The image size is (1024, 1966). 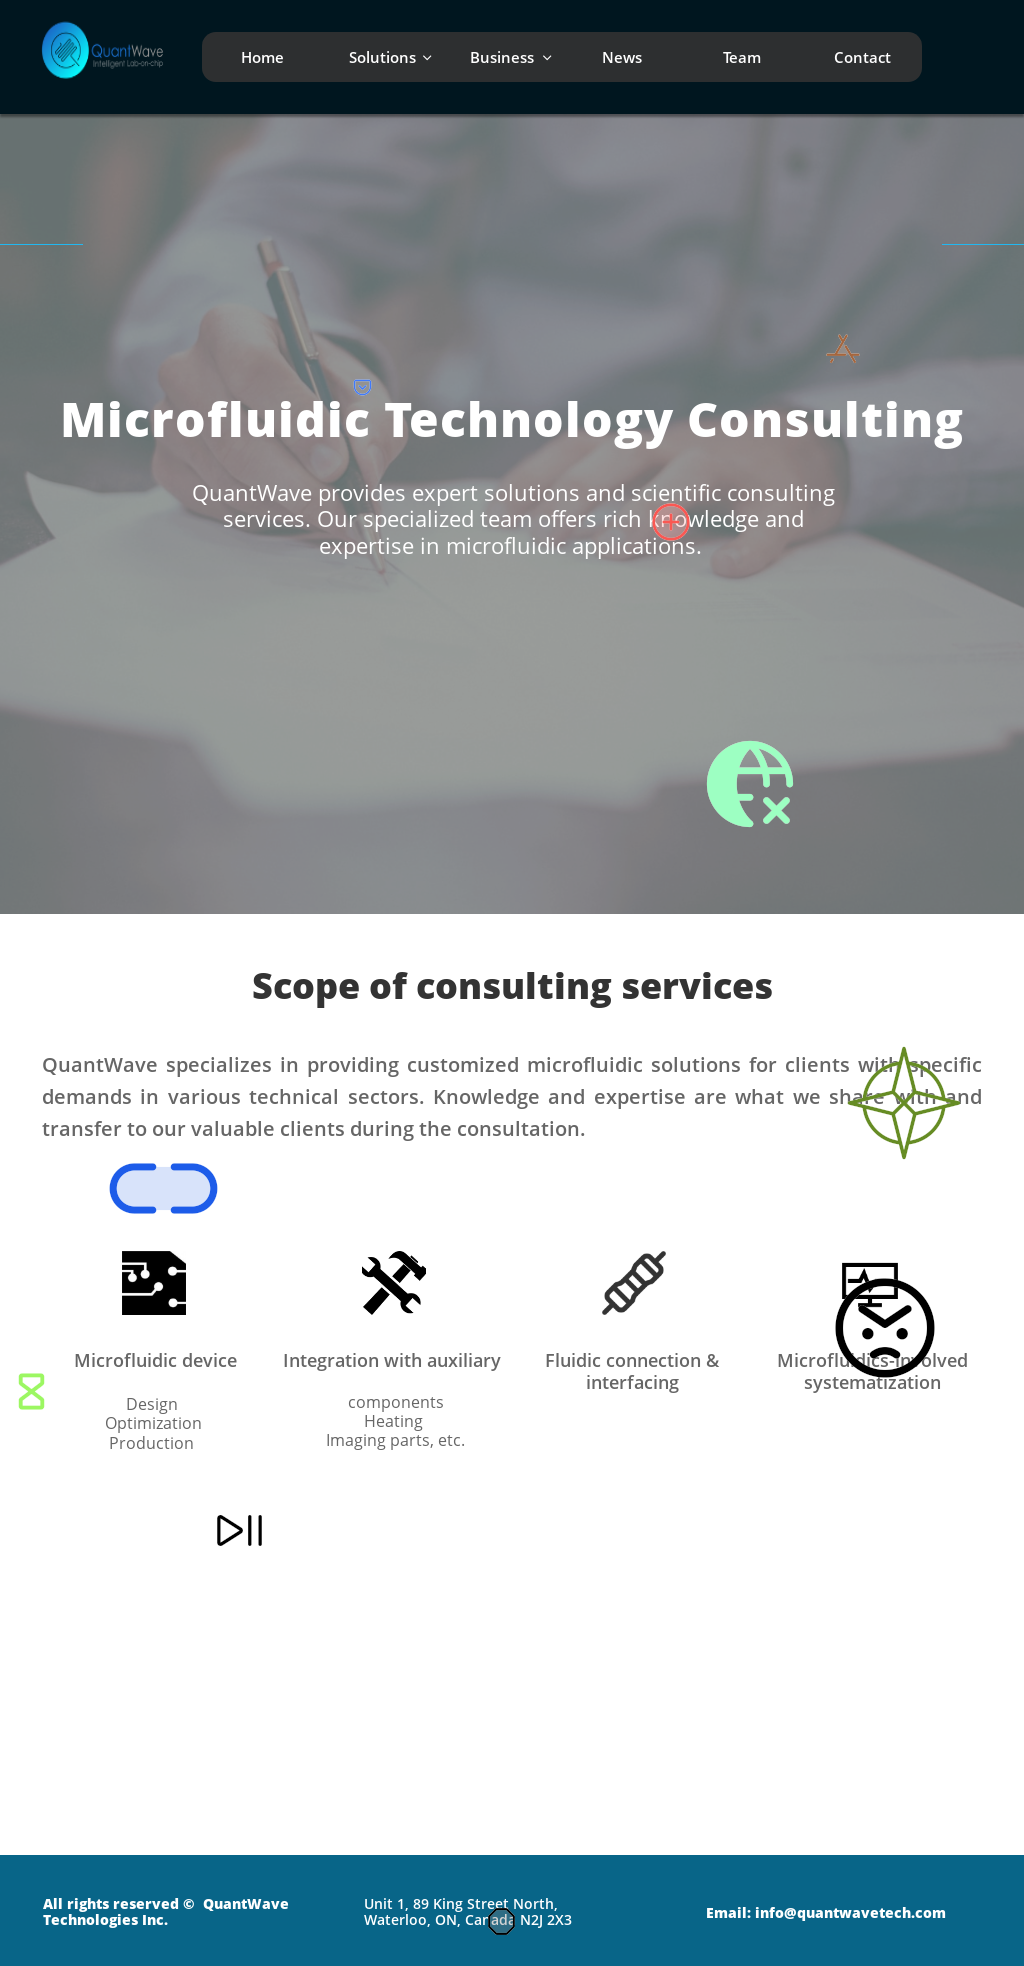 What do you see at coordinates (671, 522) in the screenshot?
I see `add a new item` at bounding box center [671, 522].